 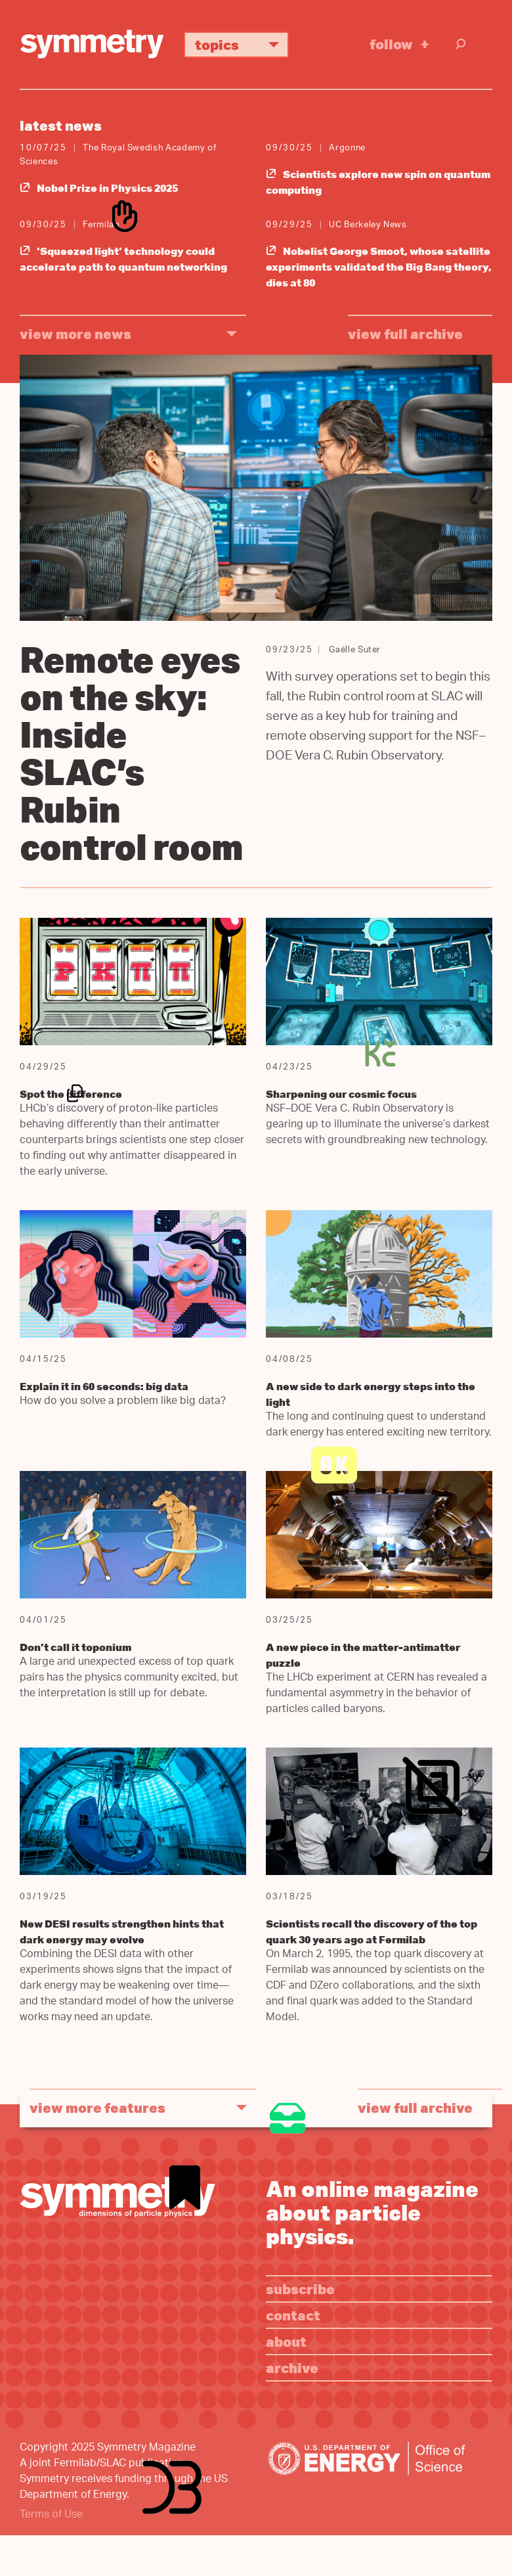 I want to click on view all inbox messages, so click(x=288, y=2118).